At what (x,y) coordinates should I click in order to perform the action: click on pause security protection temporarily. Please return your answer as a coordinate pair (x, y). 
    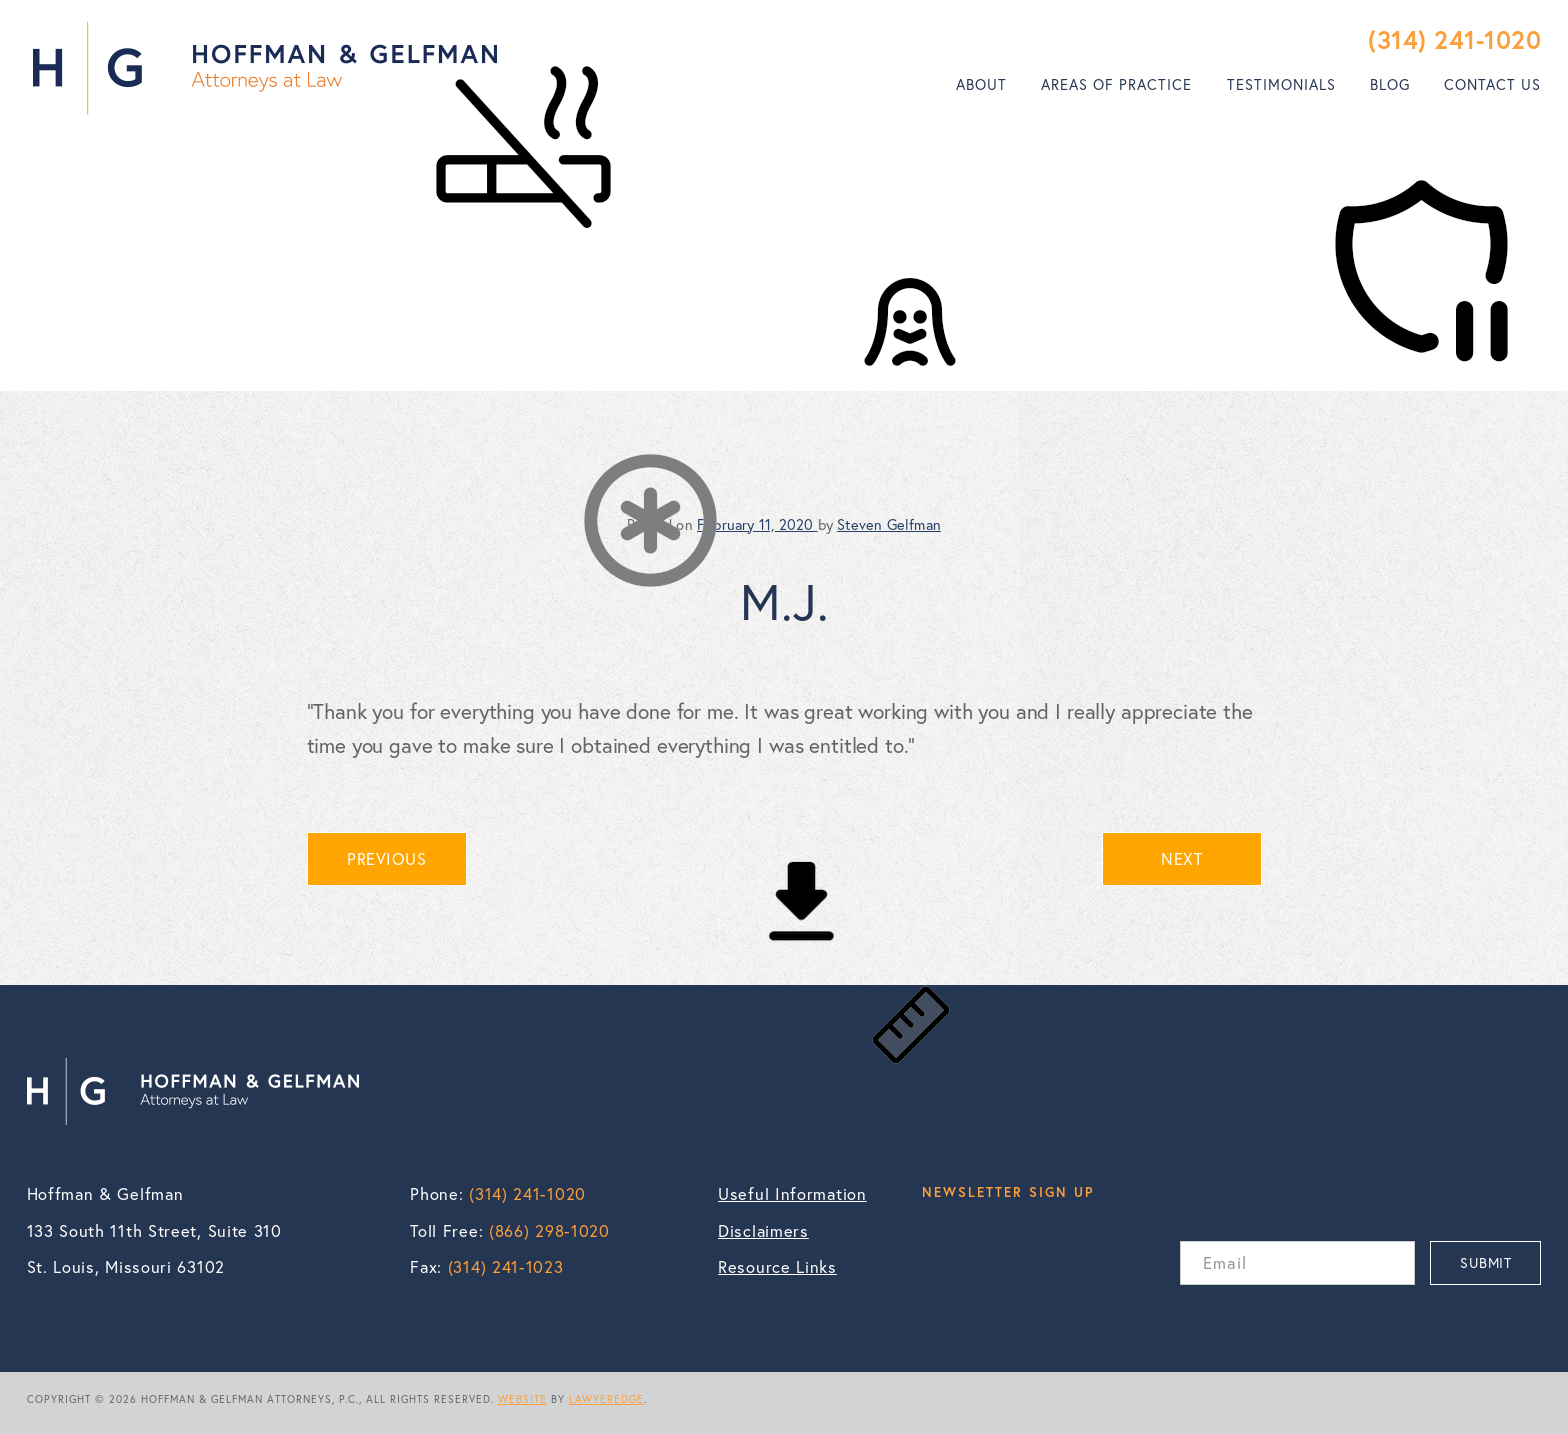
    Looking at the image, I should click on (1421, 266).